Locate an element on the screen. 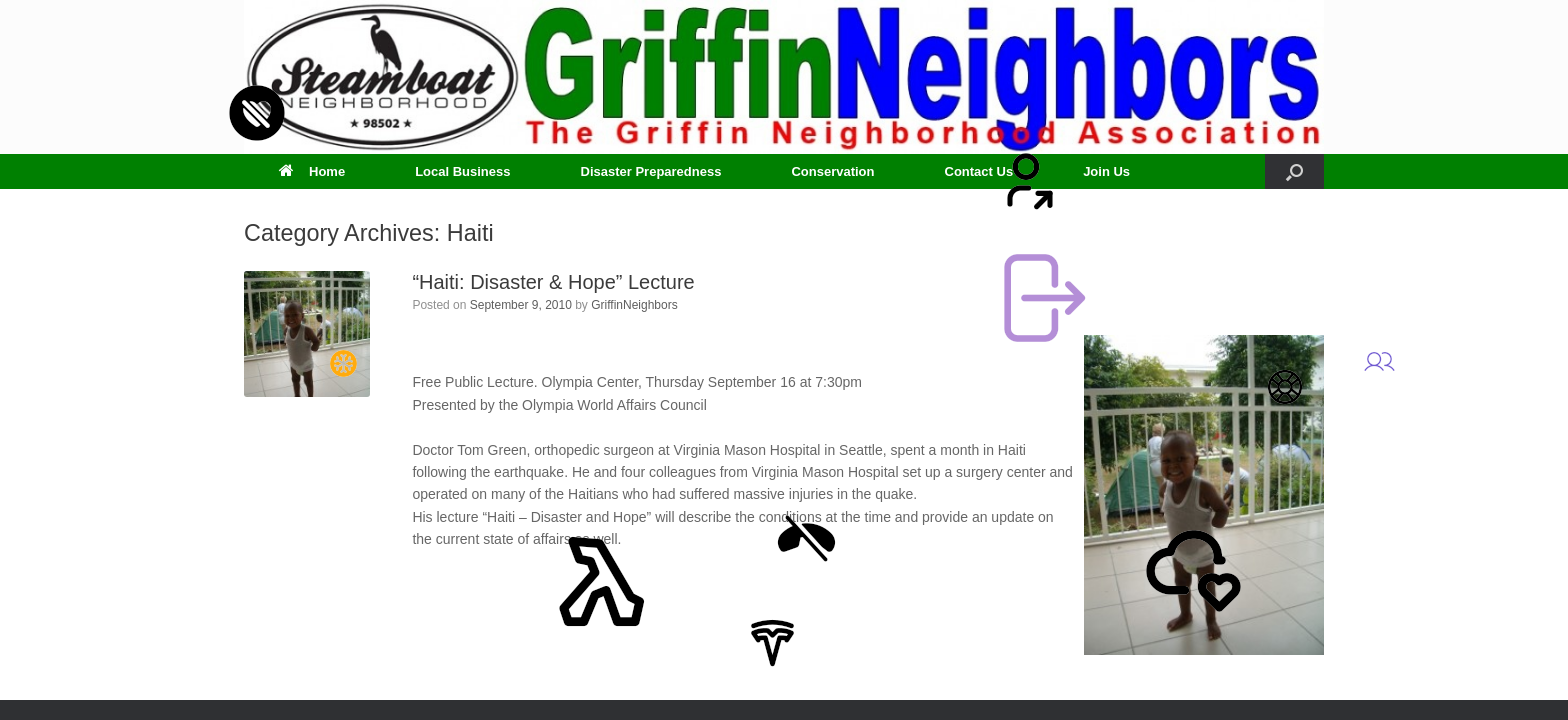 The height and width of the screenshot is (720, 1568). remove from favorites is located at coordinates (257, 113).